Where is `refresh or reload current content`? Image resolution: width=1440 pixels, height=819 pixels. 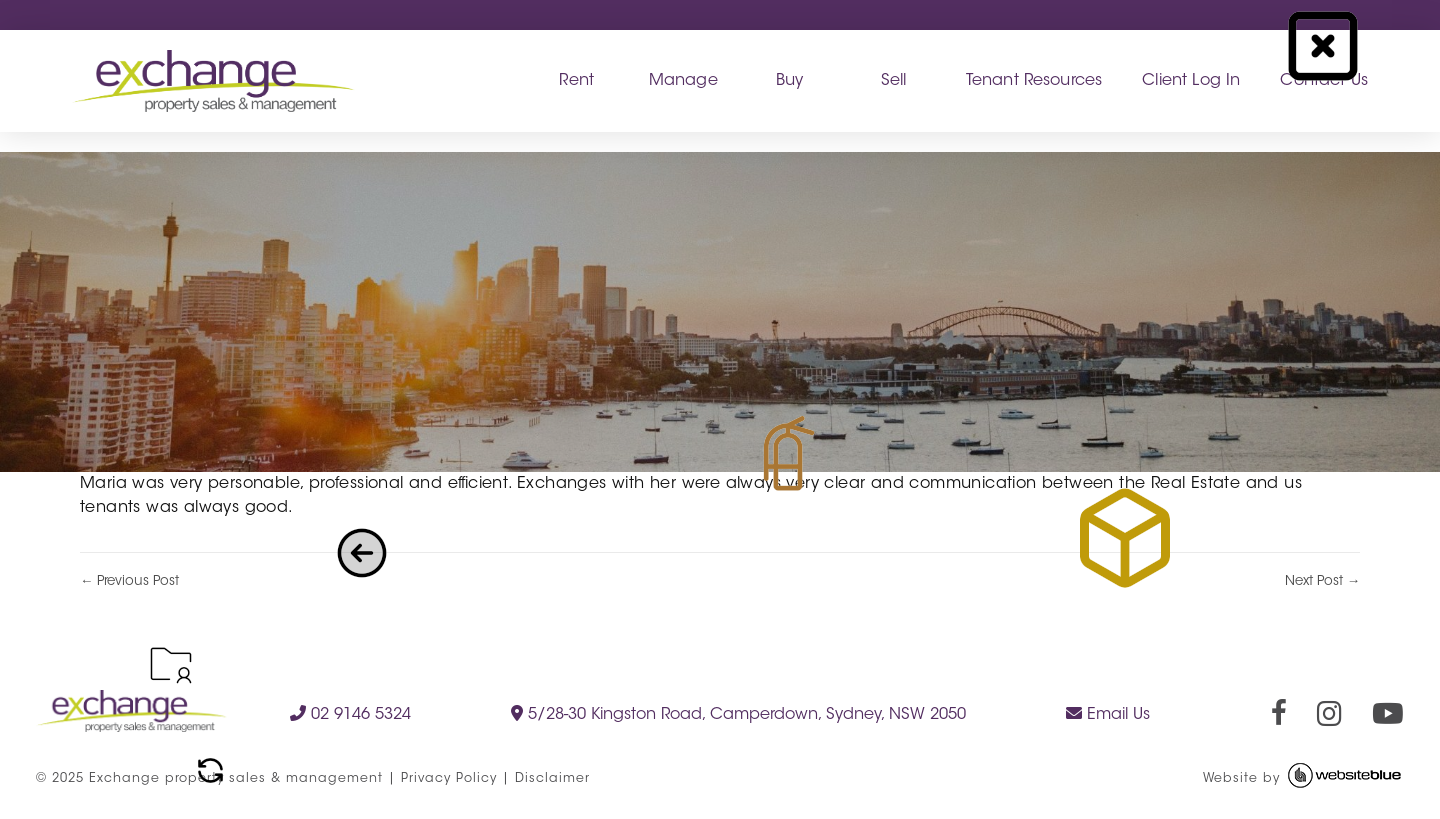
refresh or reload current content is located at coordinates (210, 770).